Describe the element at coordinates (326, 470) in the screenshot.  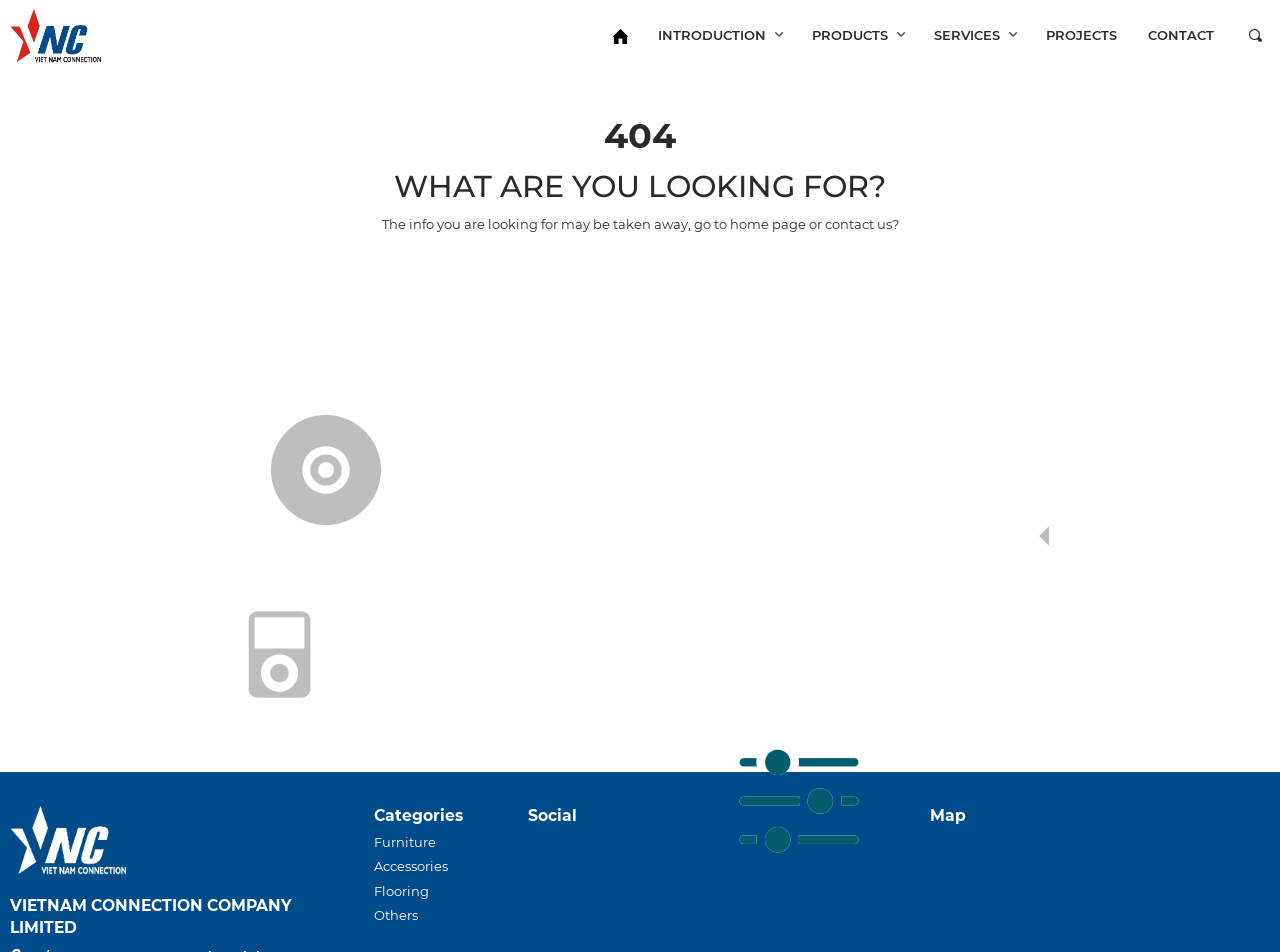
I see `indicates a blu-ray disc or BD media` at that location.